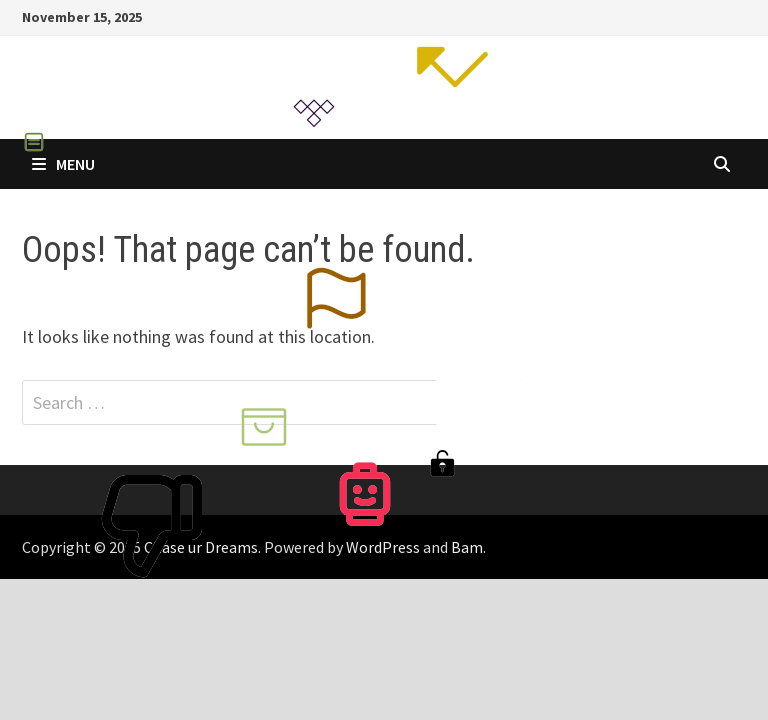 Image resolution: width=768 pixels, height=720 pixels. I want to click on lego or block-style avatar icon, so click(365, 494).